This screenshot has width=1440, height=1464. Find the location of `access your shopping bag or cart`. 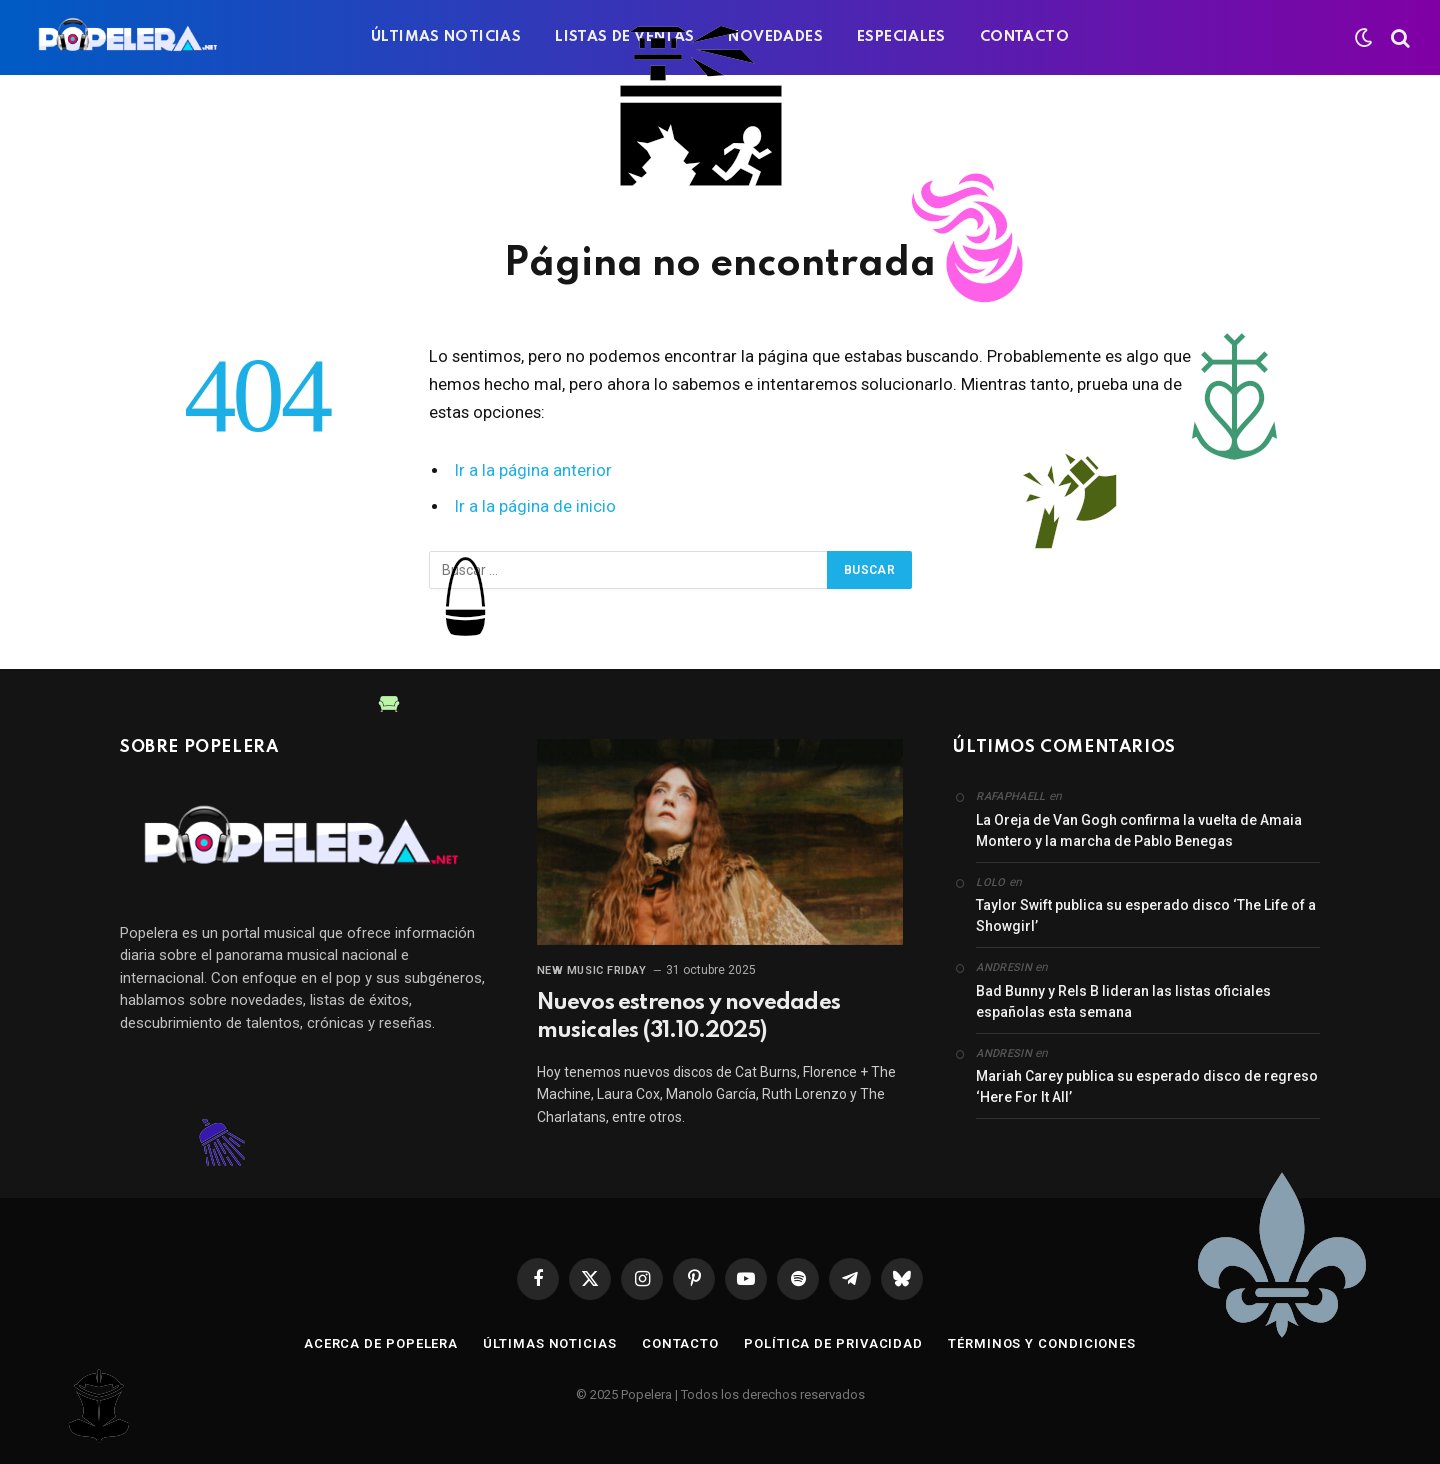

access your shopping bag or cart is located at coordinates (465, 596).